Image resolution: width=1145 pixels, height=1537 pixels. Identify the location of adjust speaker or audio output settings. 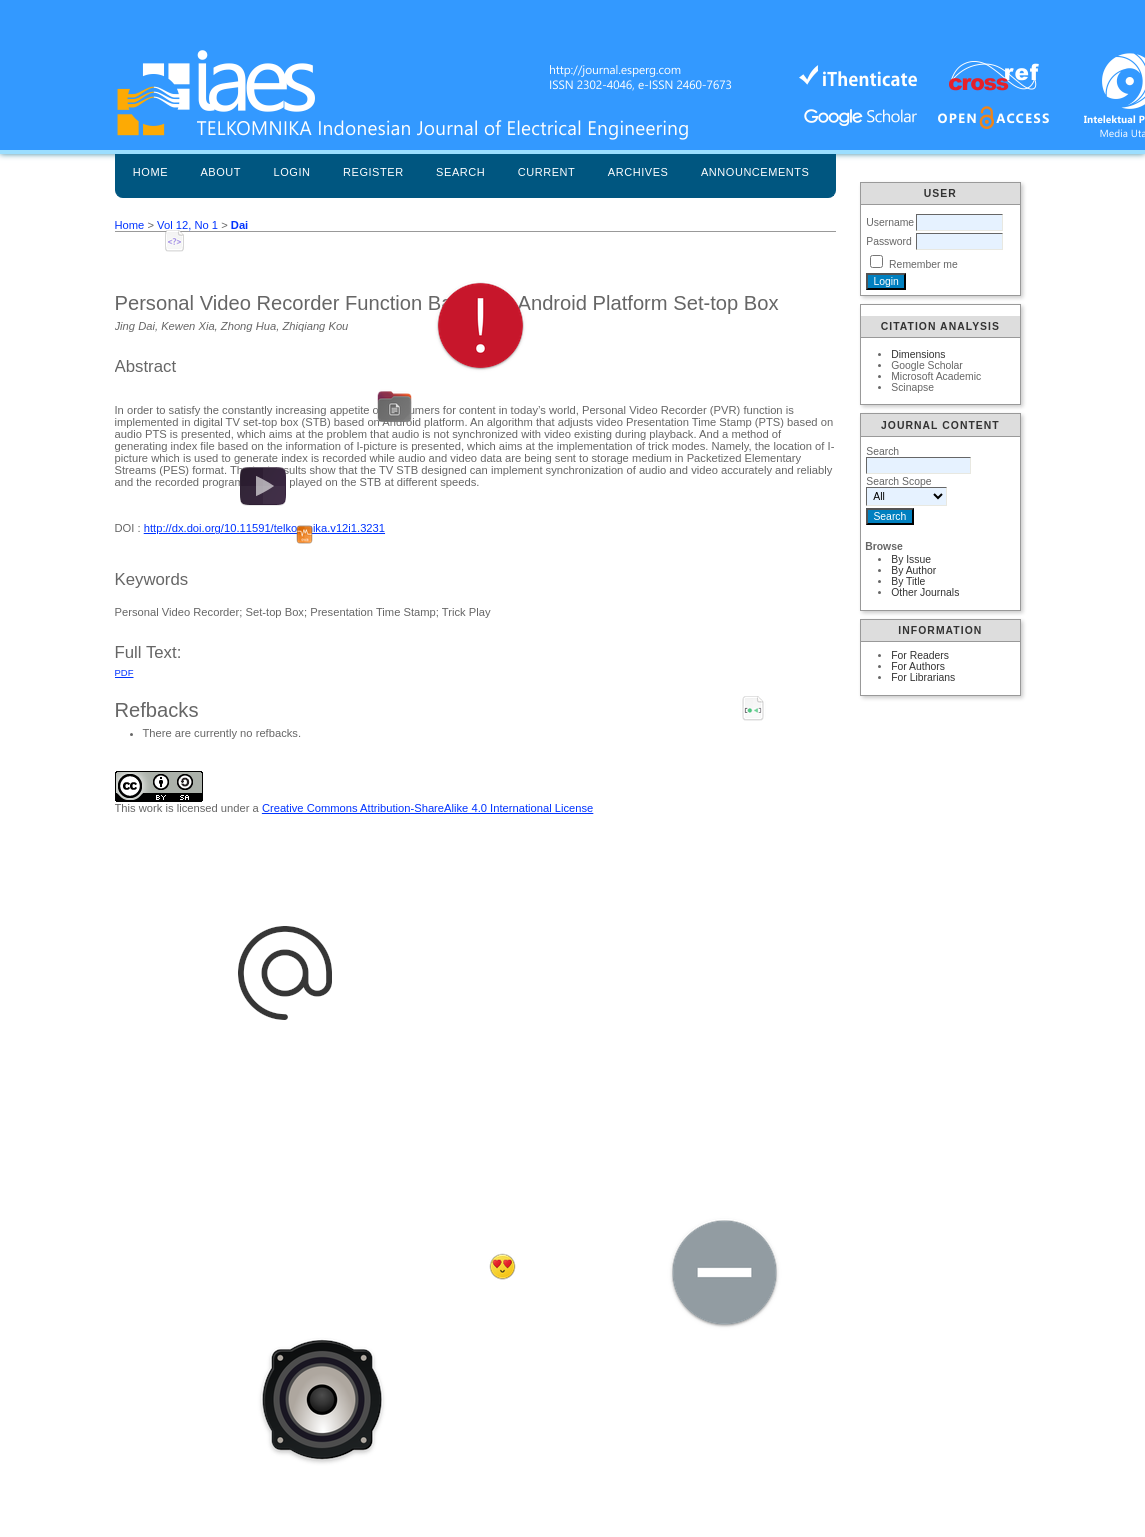
(322, 1399).